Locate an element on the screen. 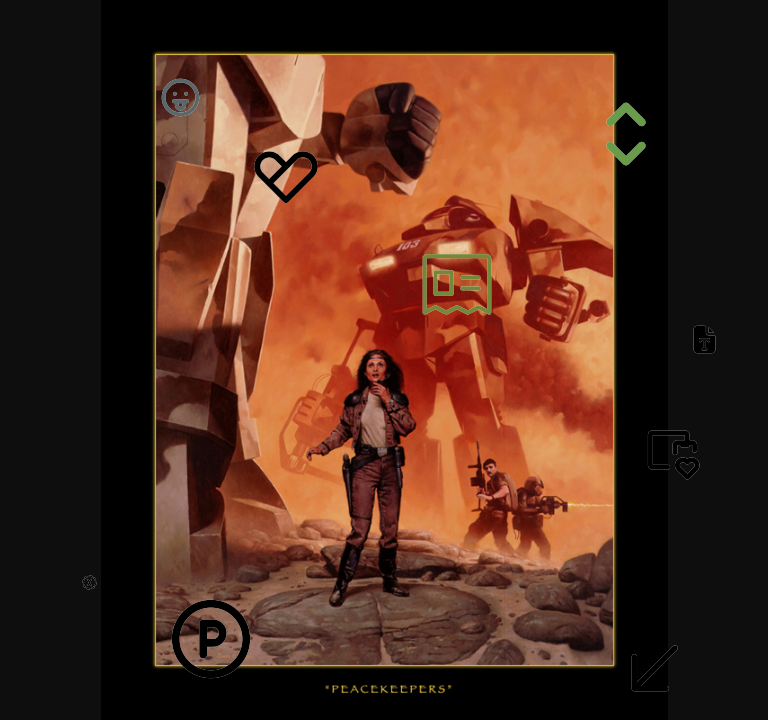 This screenshot has width=768, height=720. cancel or remove a pending action is located at coordinates (89, 582).